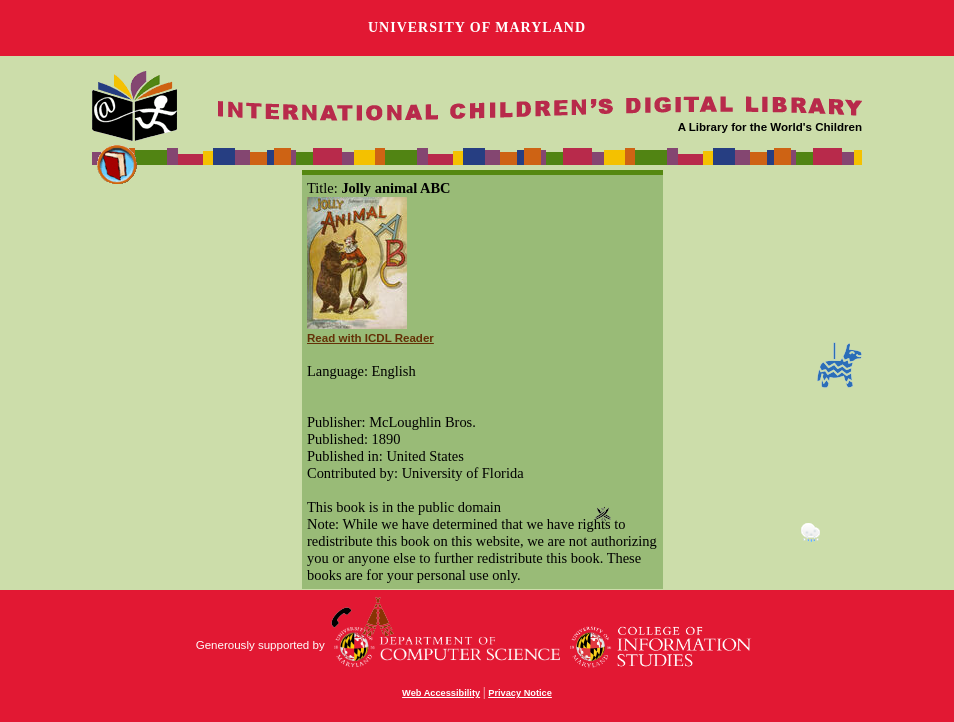  Describe the element at coordinates (341, 617) in the screenshot. I see `make a phone call` at that location.